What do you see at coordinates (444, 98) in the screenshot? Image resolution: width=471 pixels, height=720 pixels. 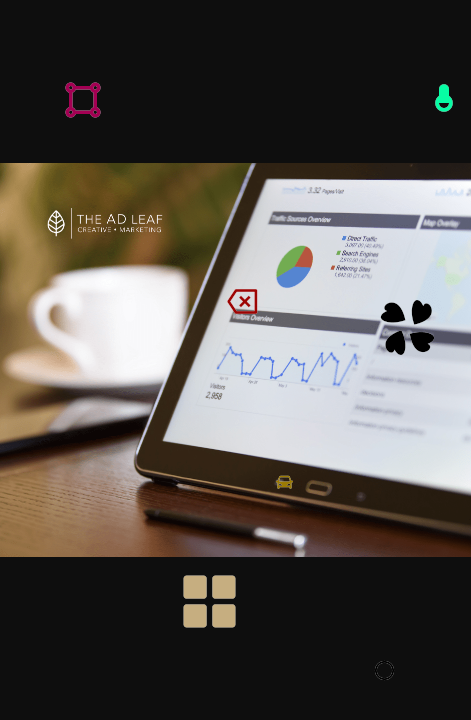 I see `indicates low or cold temperature` at bounding box center [444, 98].